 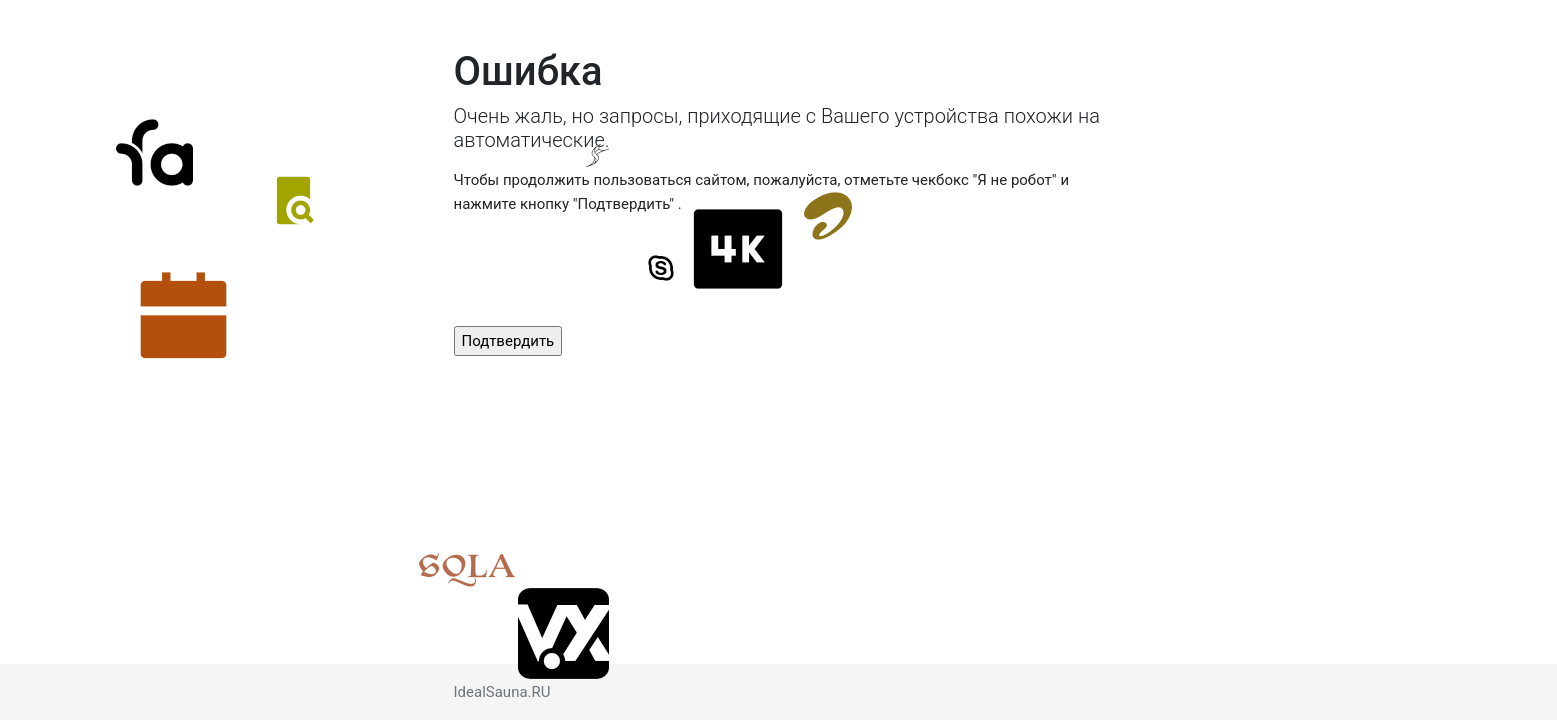 What do you see at coordinates (183, 319) in the screenshot?
I see `open calendar` at bounding box center [183, 319].